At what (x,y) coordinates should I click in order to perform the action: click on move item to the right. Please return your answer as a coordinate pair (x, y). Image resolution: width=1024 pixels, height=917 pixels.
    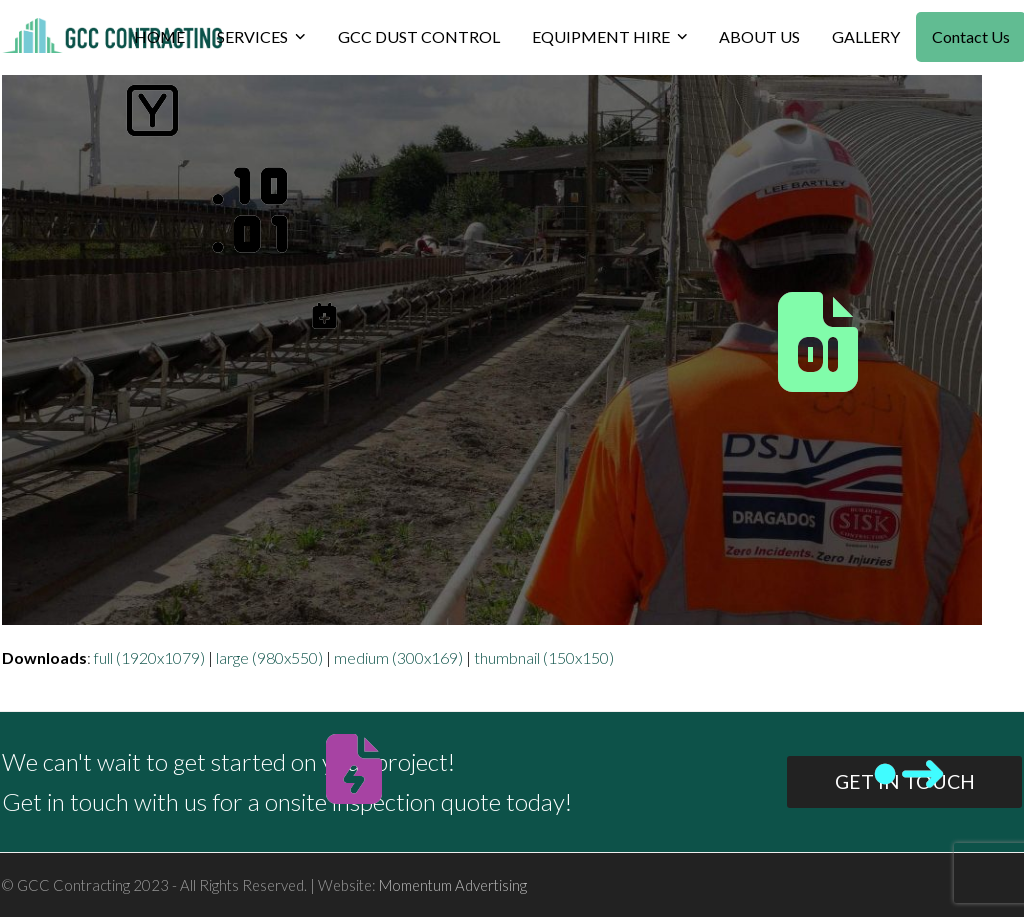
    Looking at the image, I should click on (909, 774).